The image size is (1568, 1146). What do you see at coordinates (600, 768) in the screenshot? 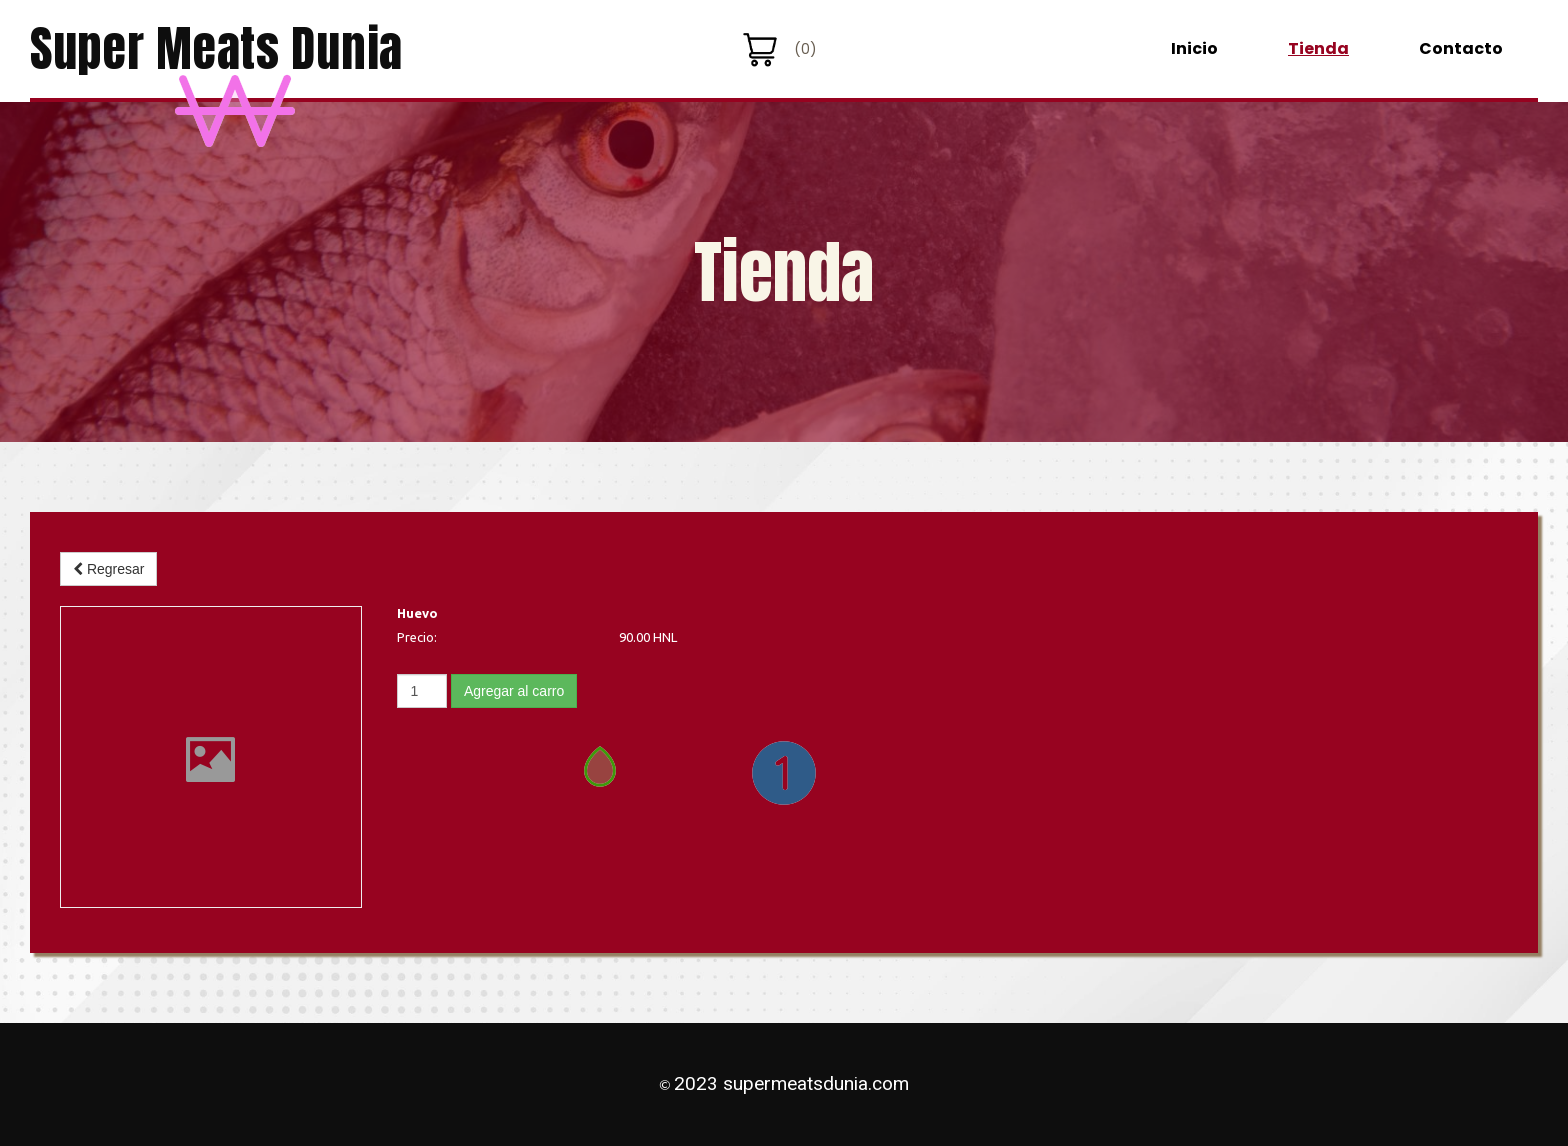
I see `indicates water or liquid-related feature` at bounding box center [600, 768].